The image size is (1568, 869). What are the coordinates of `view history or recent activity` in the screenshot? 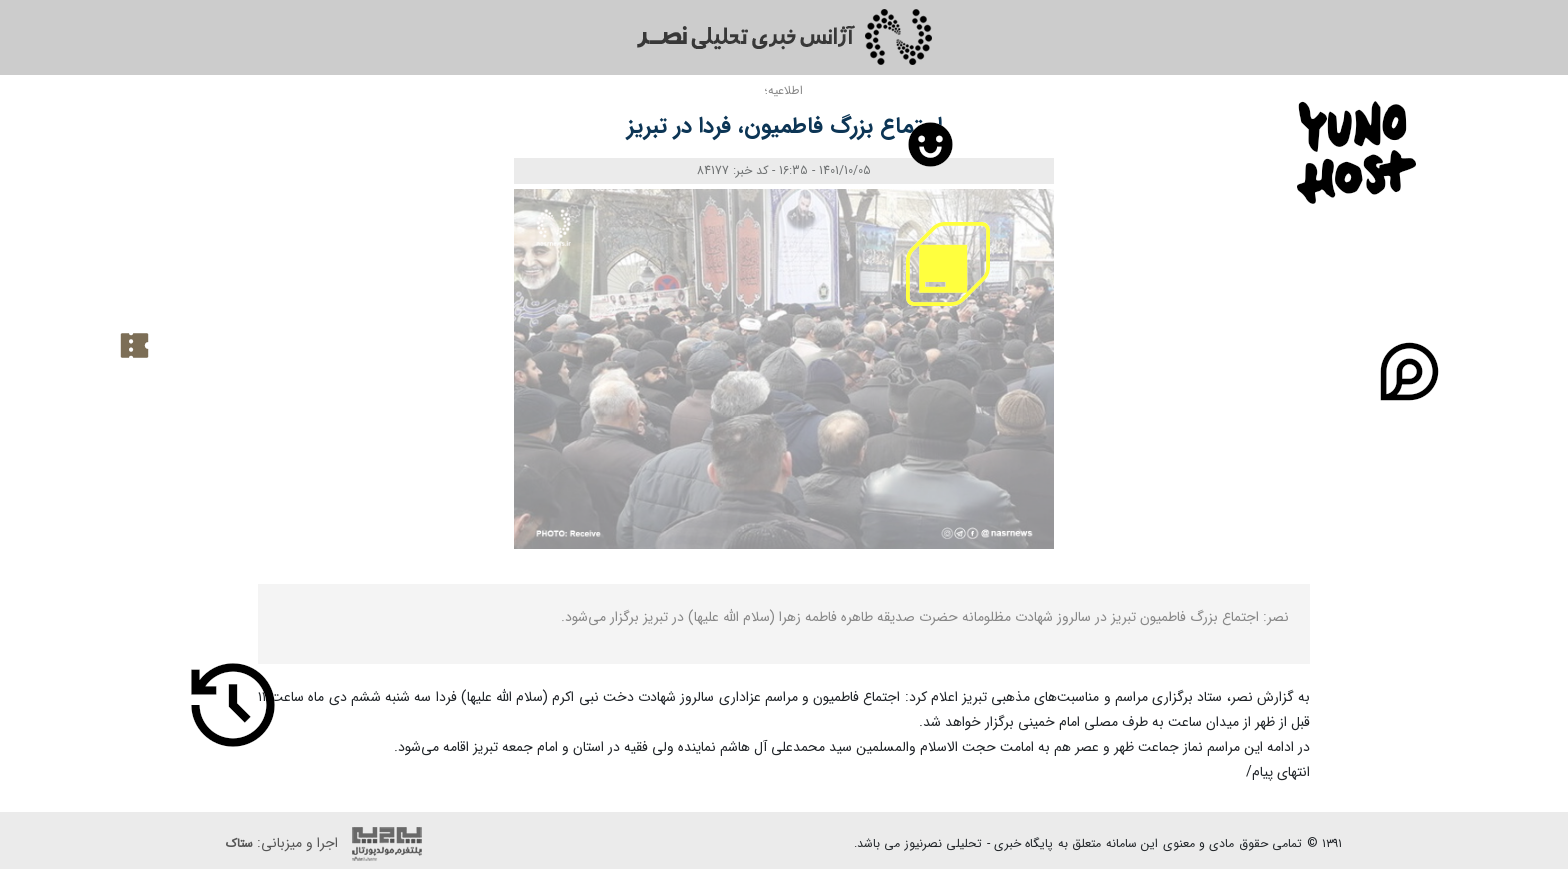 It's located at (233, 705).